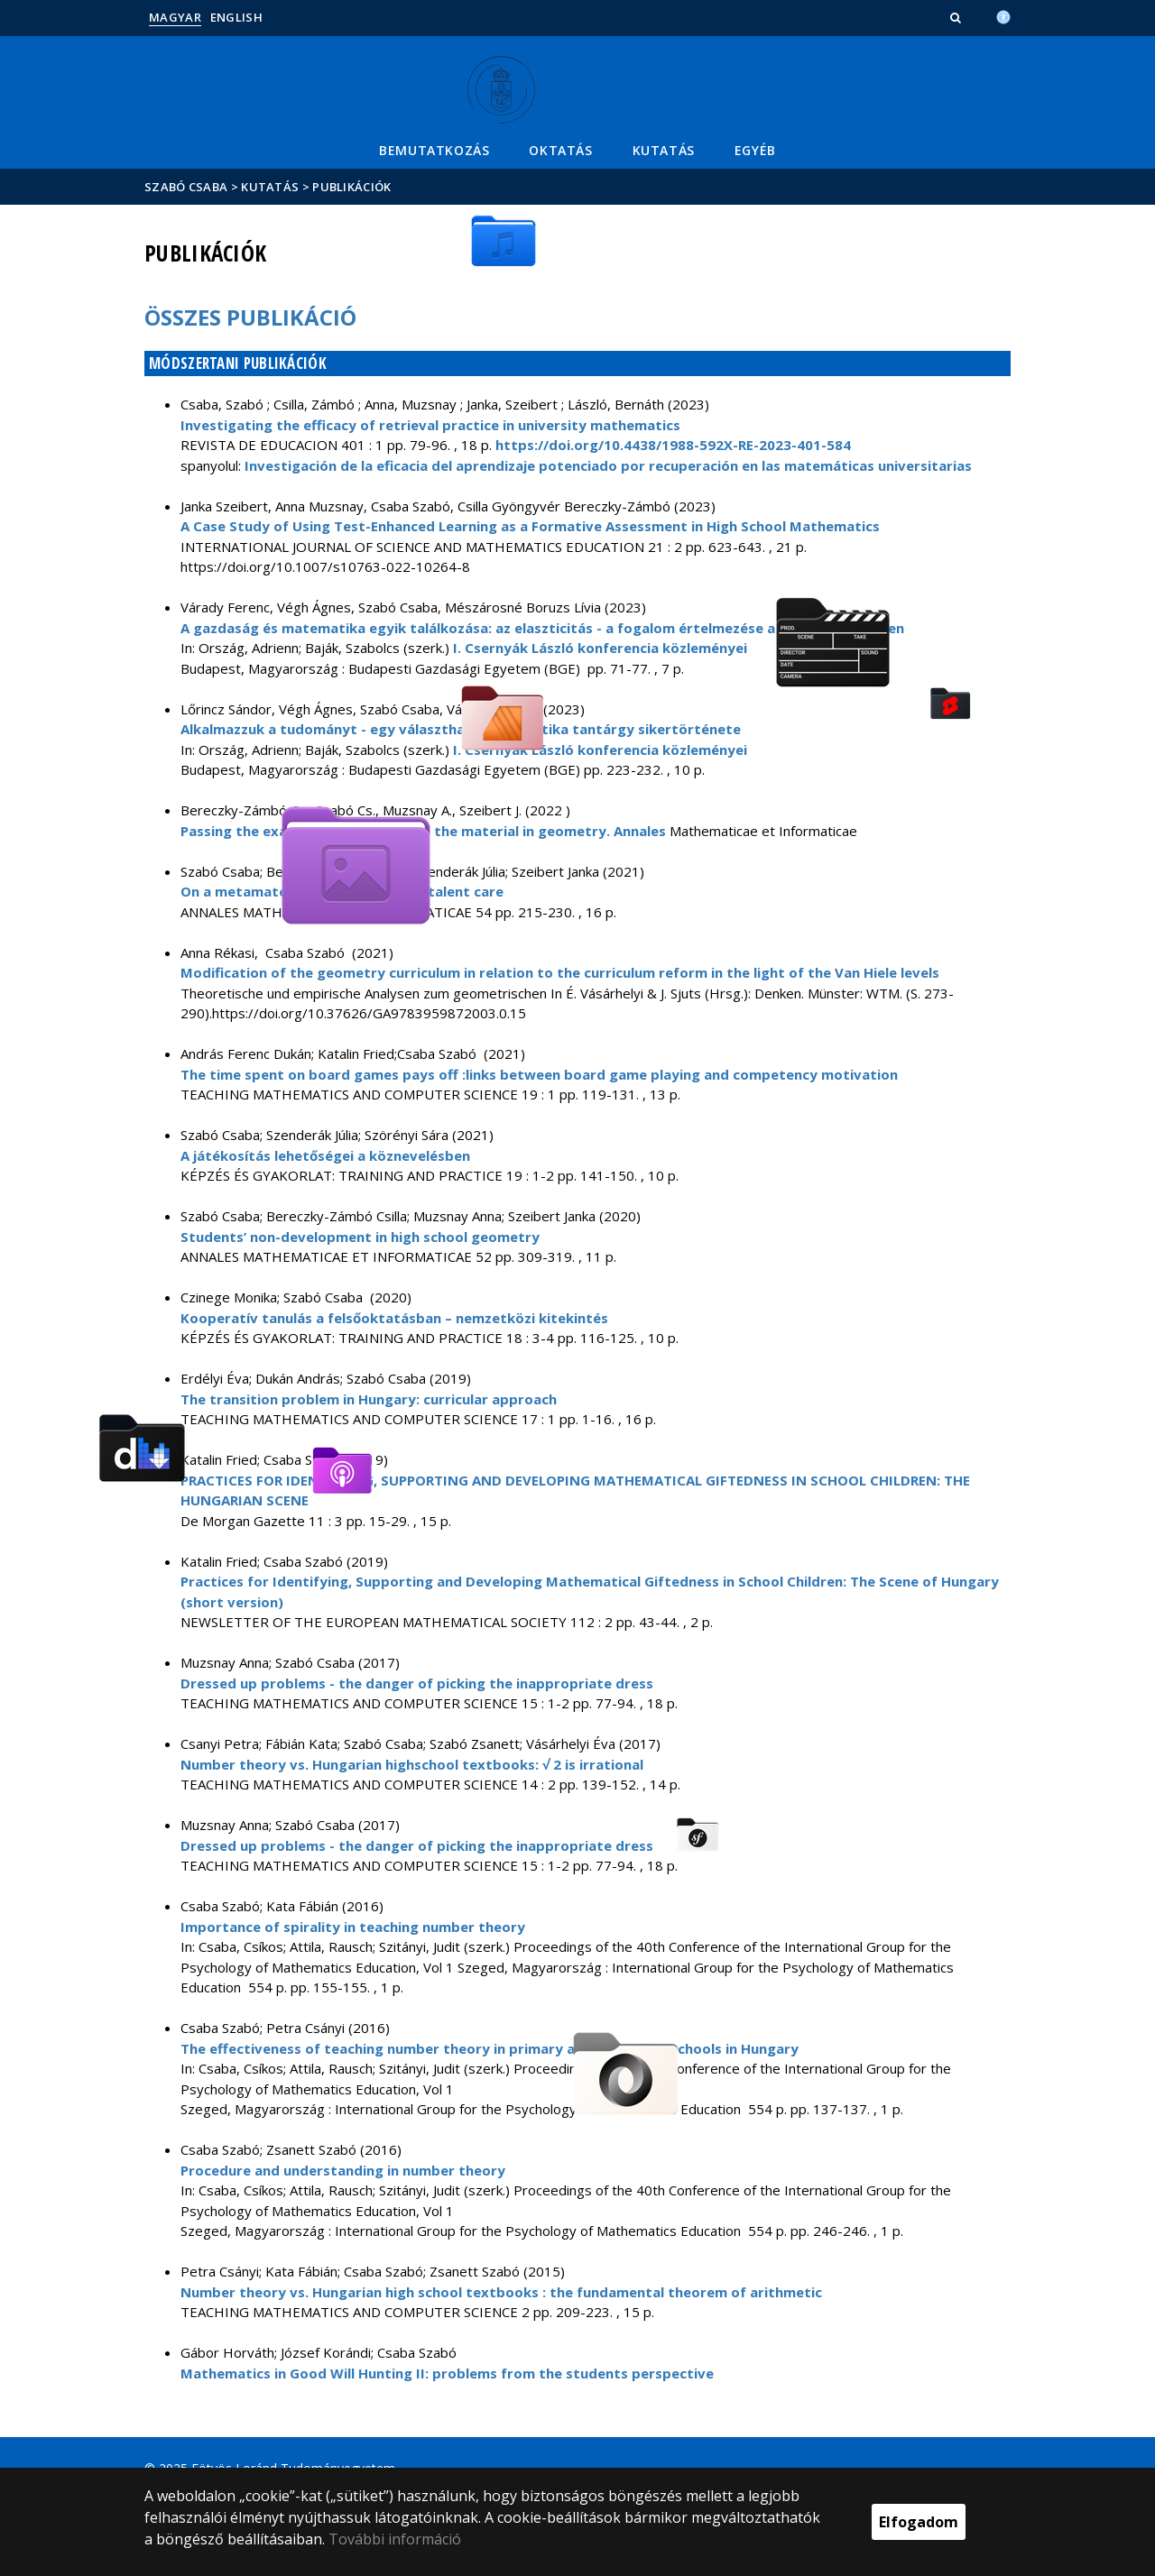  What do you see at coordinates (142, 1450) in the screenshot?
I see `open deemix music downloads folder` at bounding box center [142, 1450].